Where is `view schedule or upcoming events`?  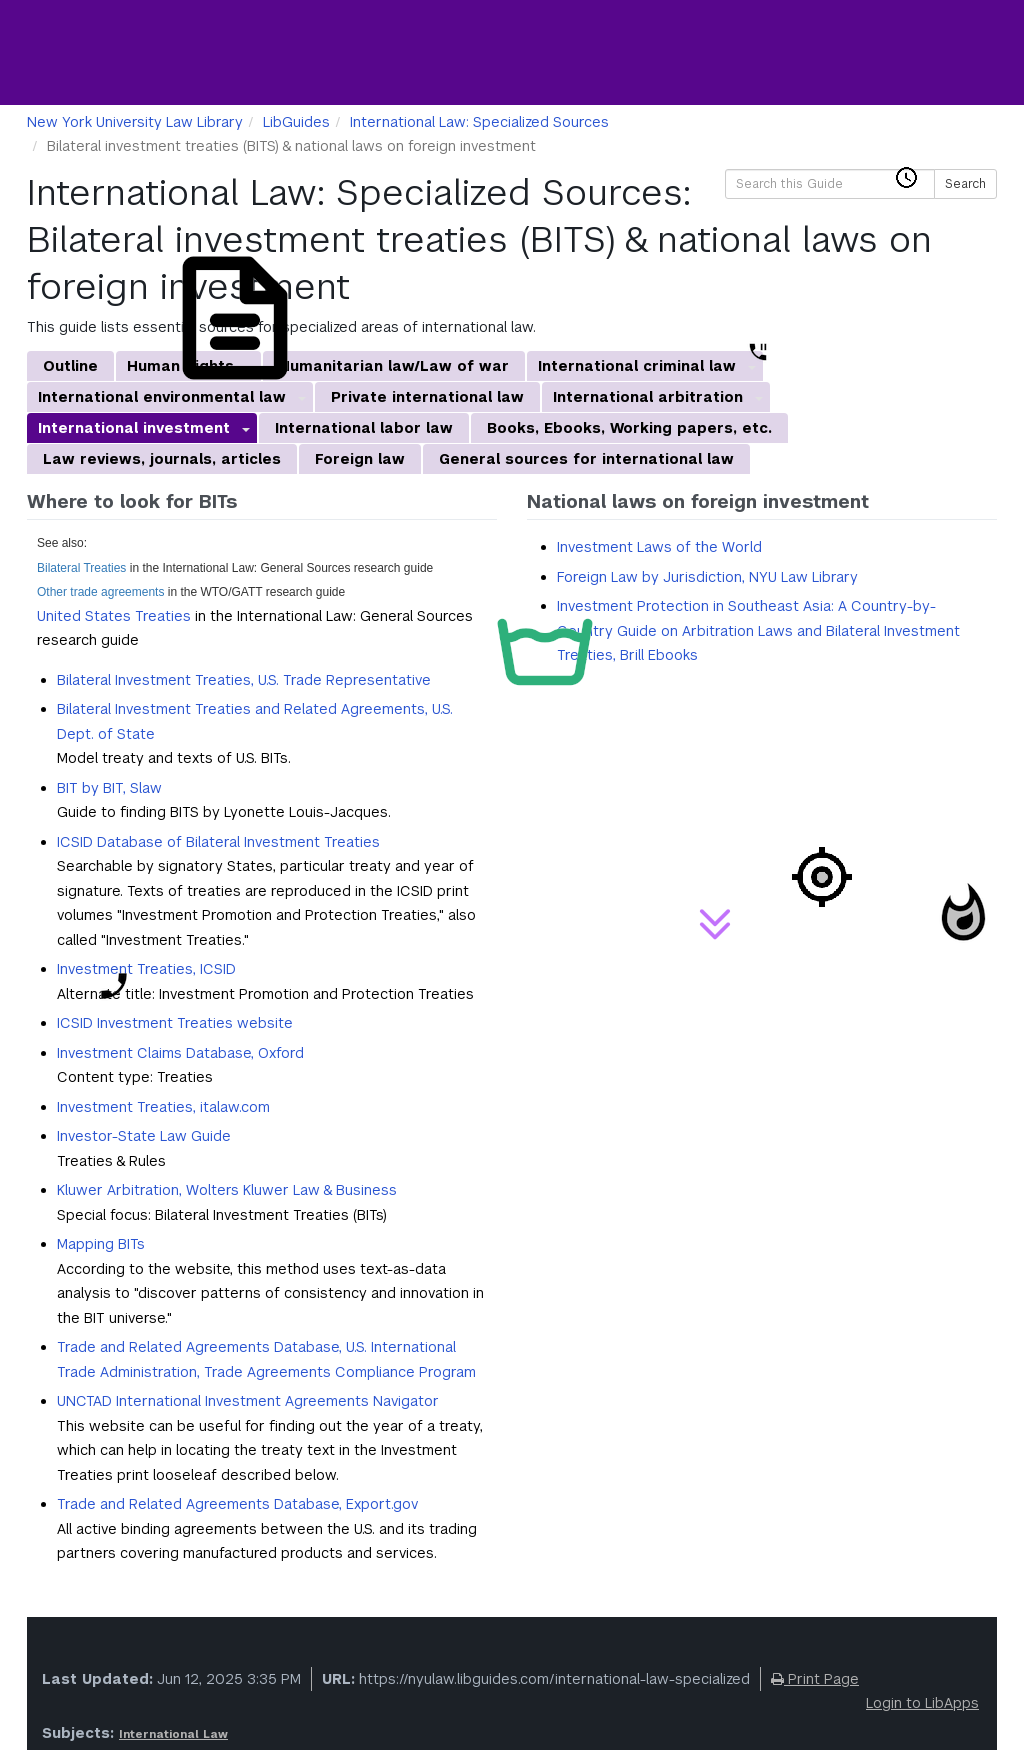
view schedule or upcoming events is located at coordinates (906, 177).